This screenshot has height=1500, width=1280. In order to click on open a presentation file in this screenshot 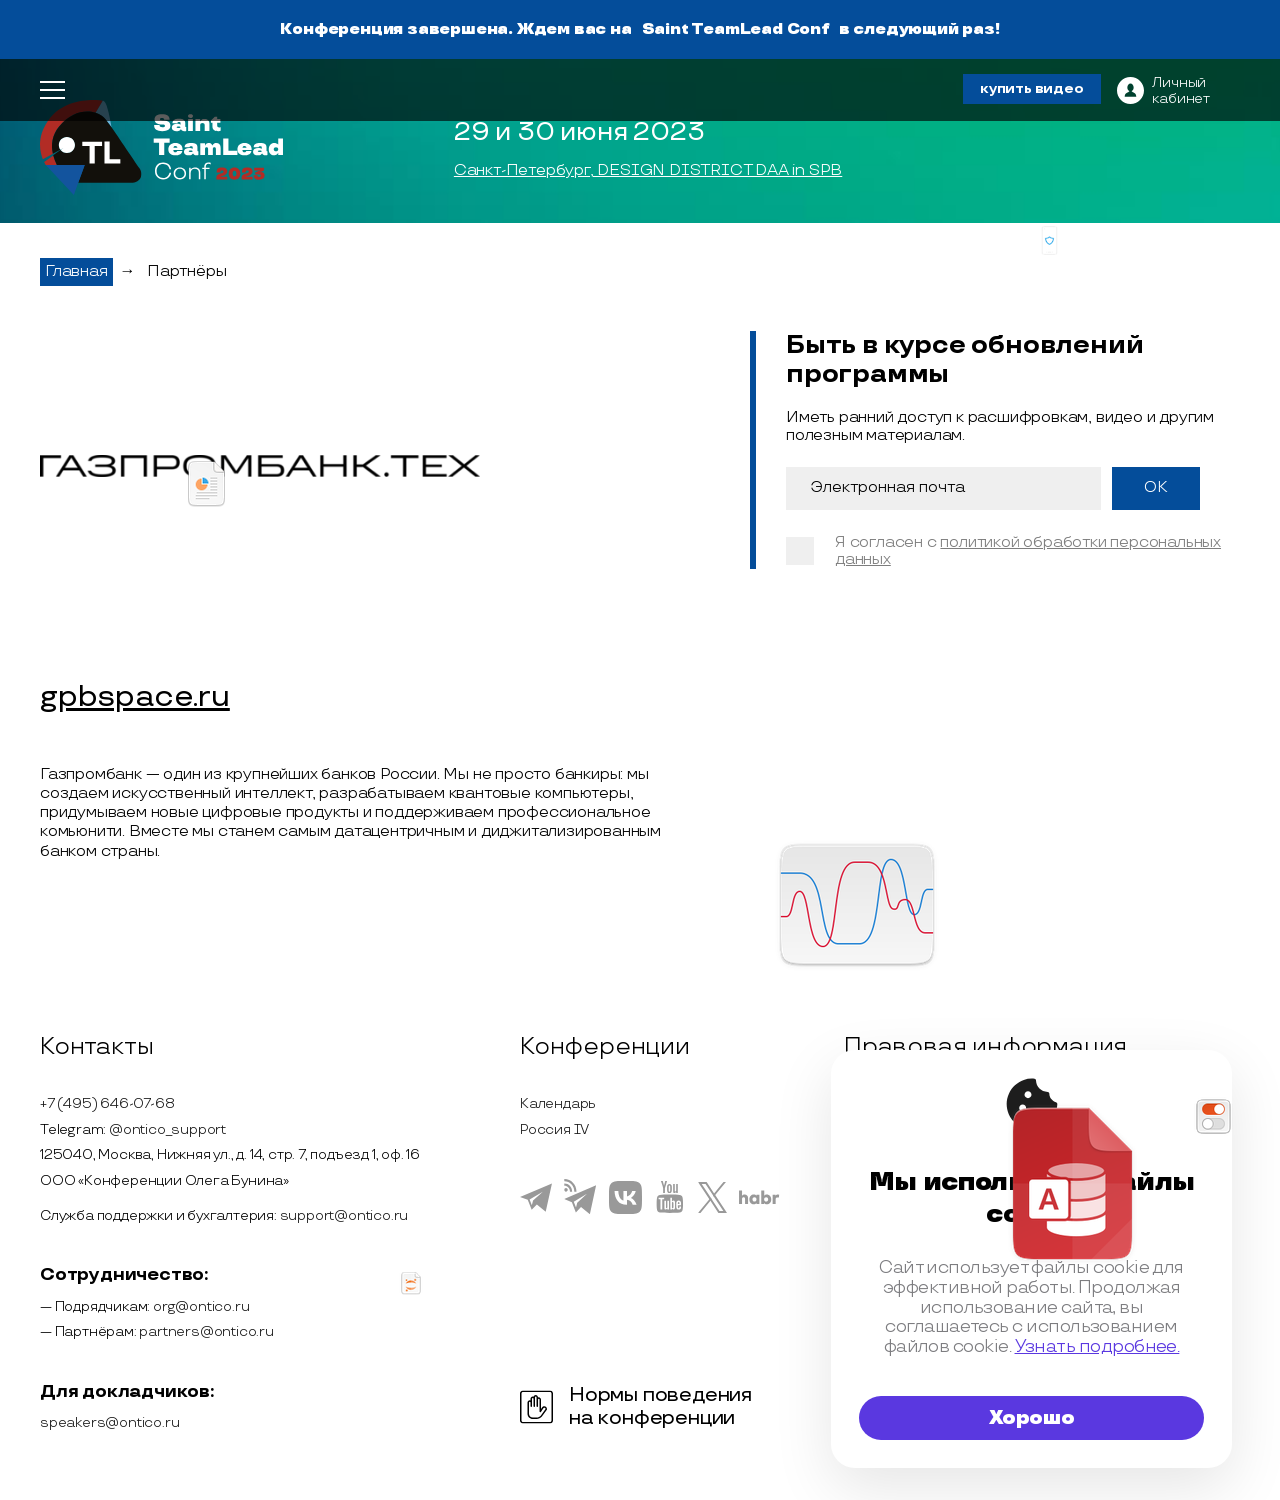, I will do `click(206, 483)`.